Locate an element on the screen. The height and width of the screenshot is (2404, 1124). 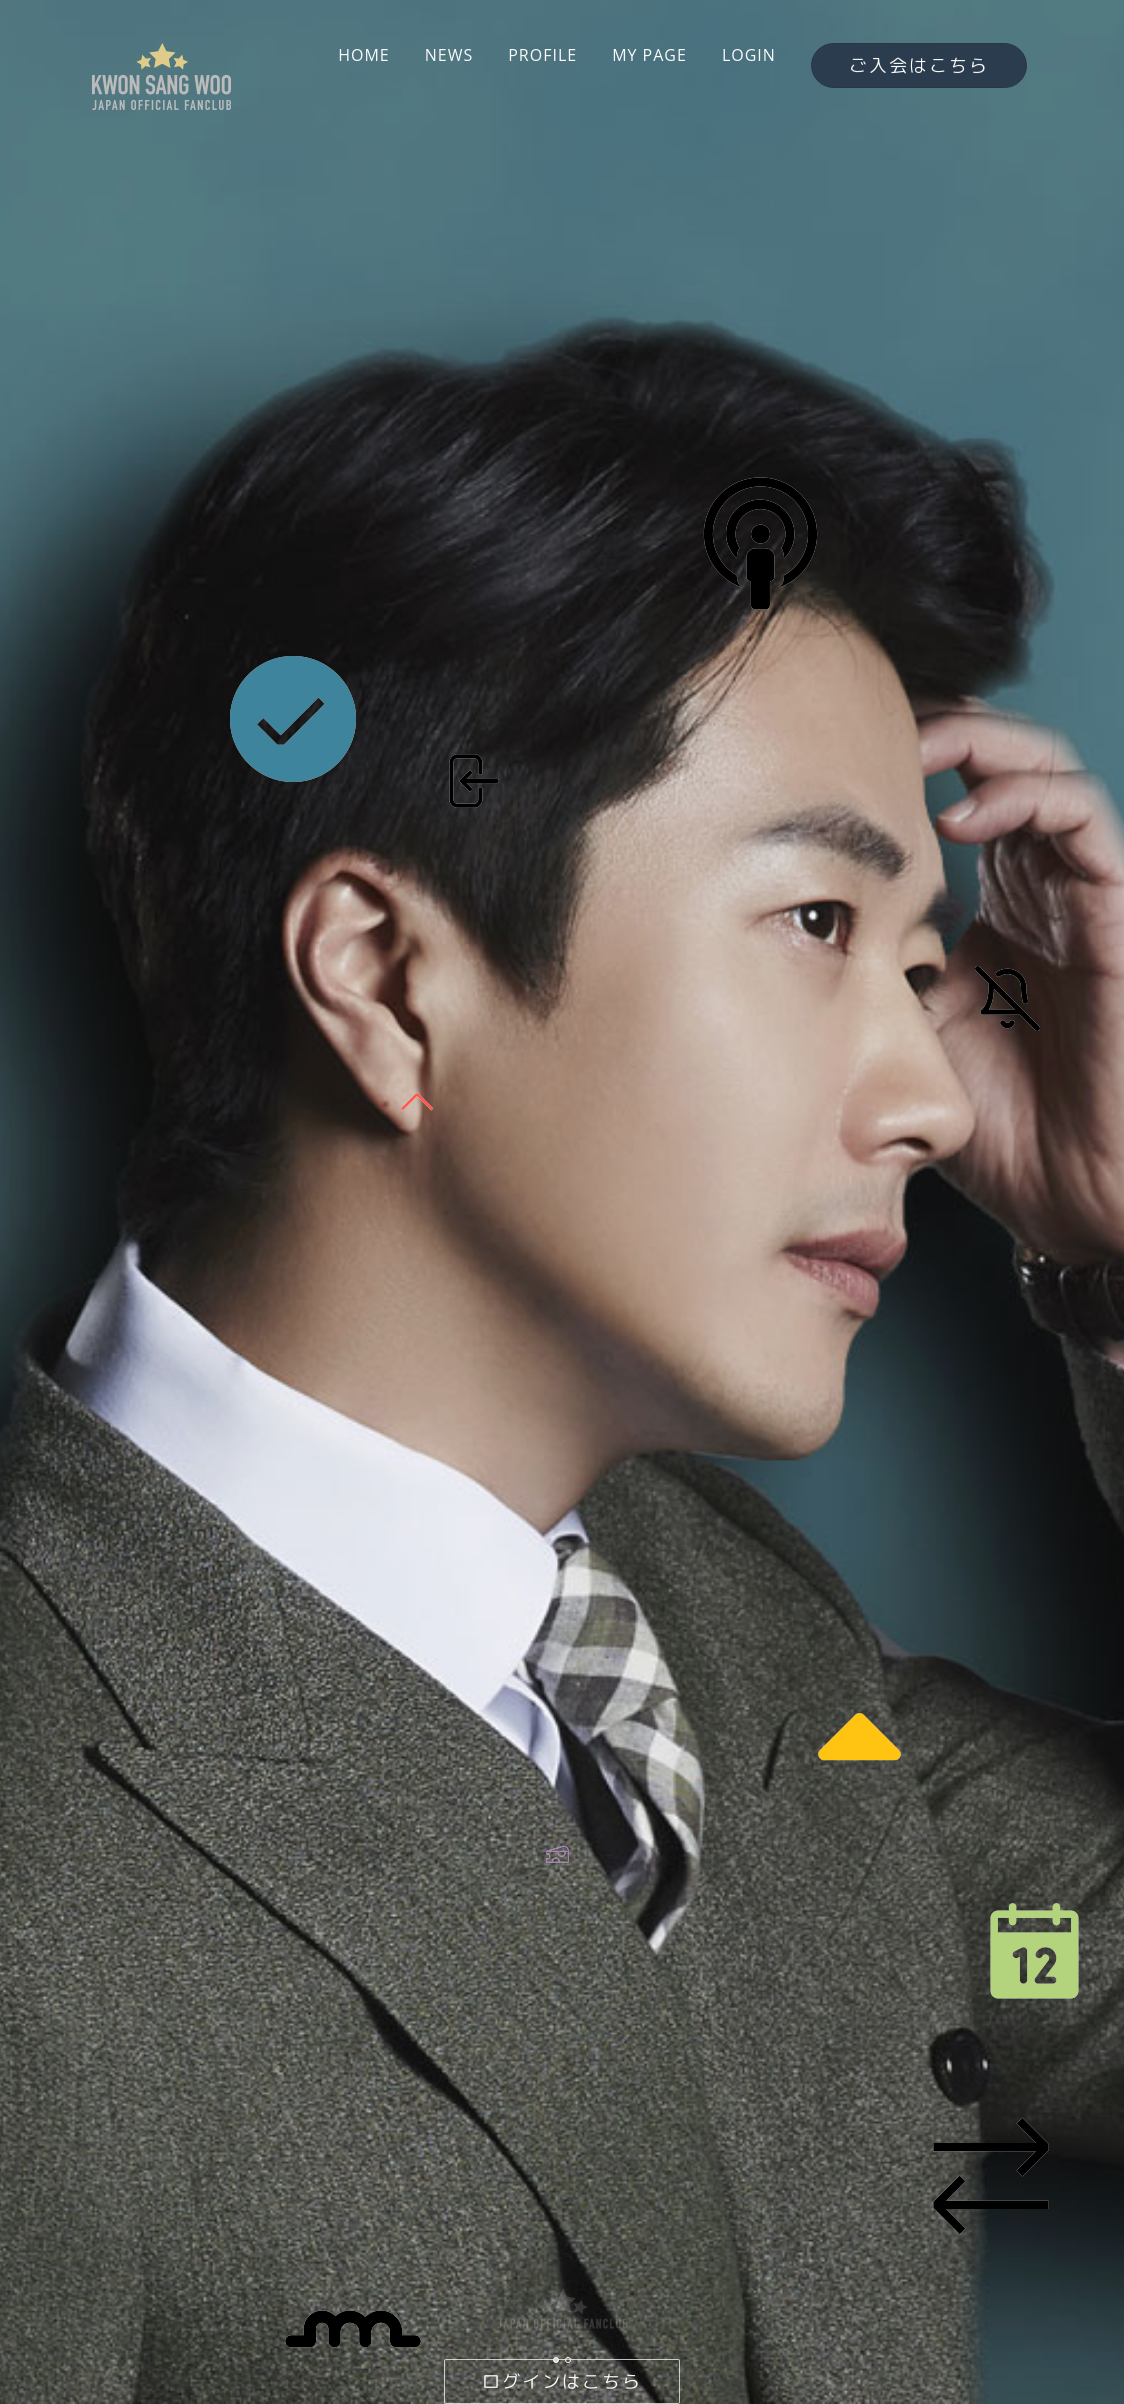
collapse or minimize a section is located at coordinates (417, 1103).